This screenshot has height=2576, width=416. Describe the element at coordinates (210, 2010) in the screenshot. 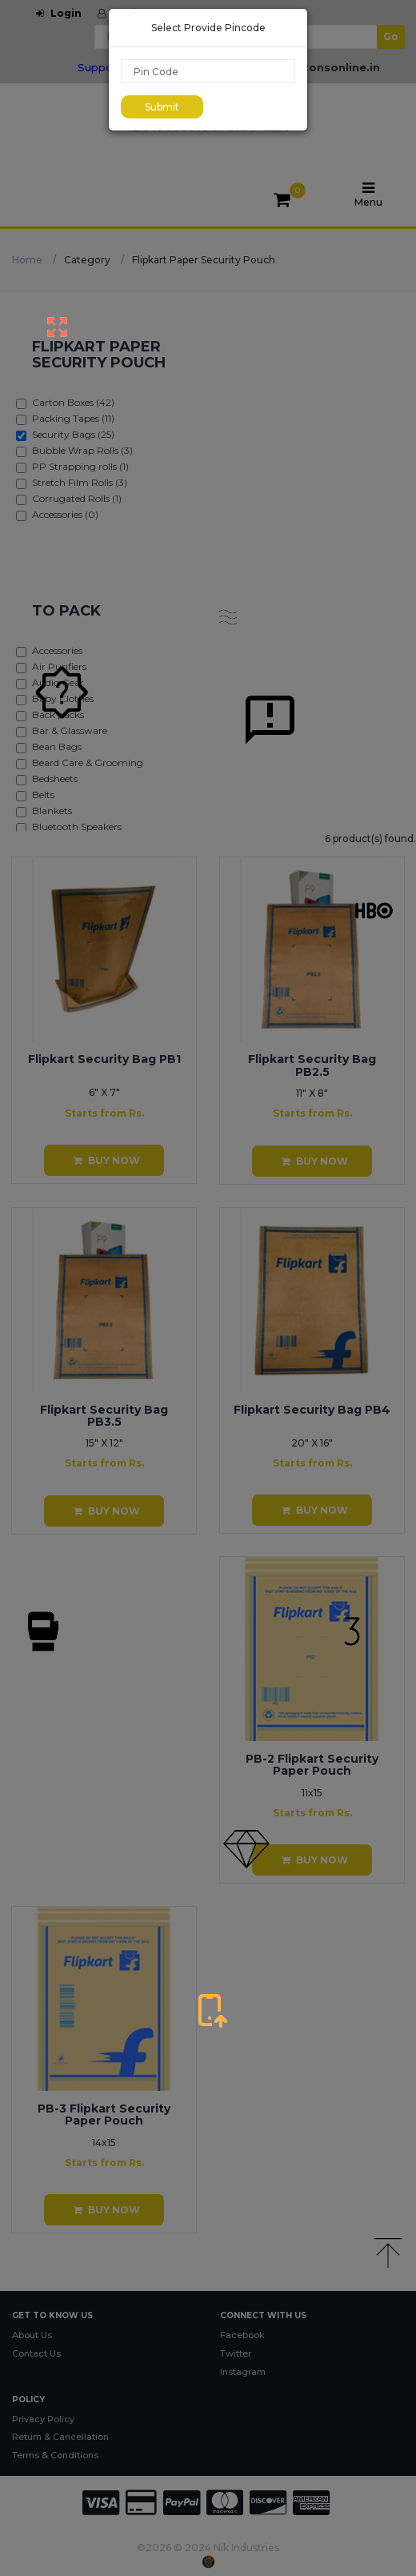

I see `upload from mobile device` at that location.